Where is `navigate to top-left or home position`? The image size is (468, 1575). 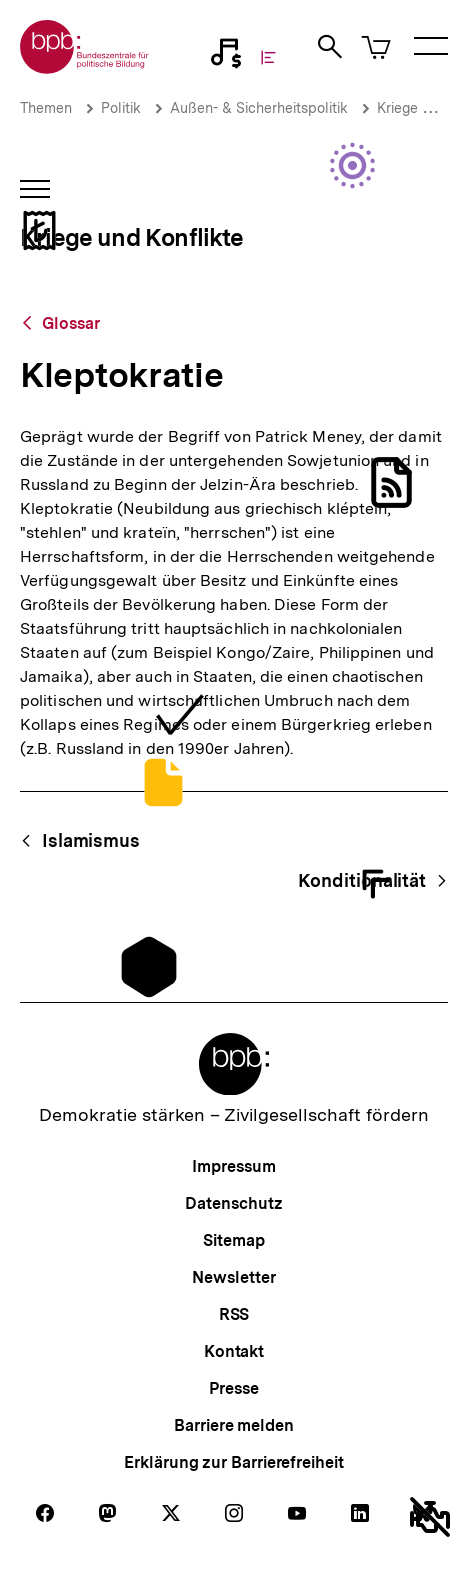
navigate to top-left or home position is located at coordinates (375, 882).